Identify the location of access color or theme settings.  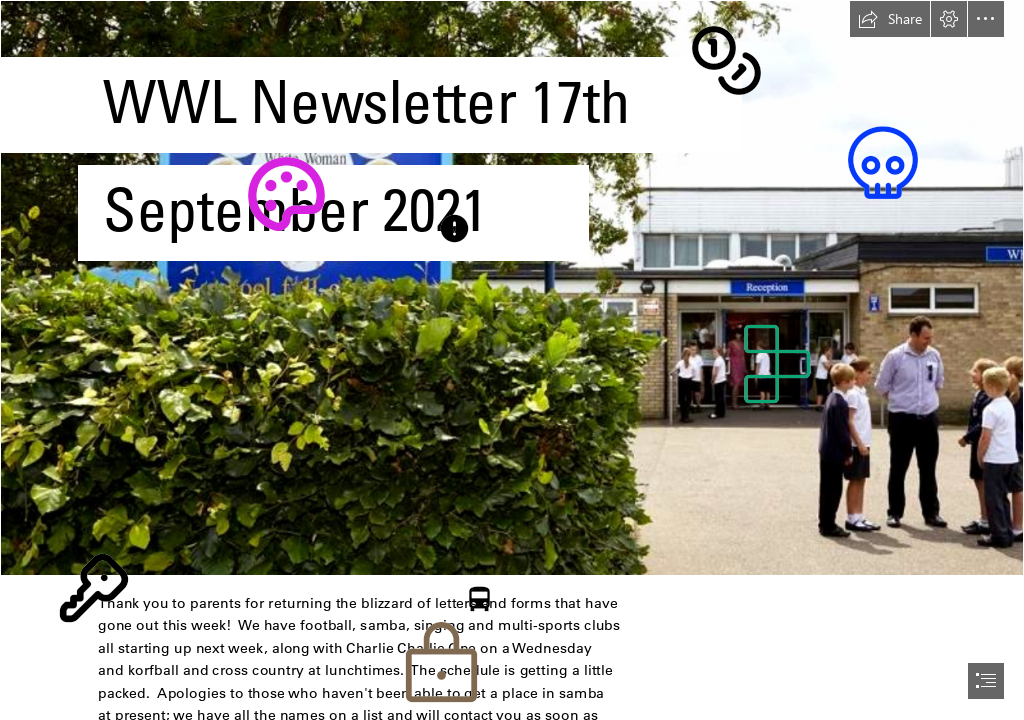
(286, 195).